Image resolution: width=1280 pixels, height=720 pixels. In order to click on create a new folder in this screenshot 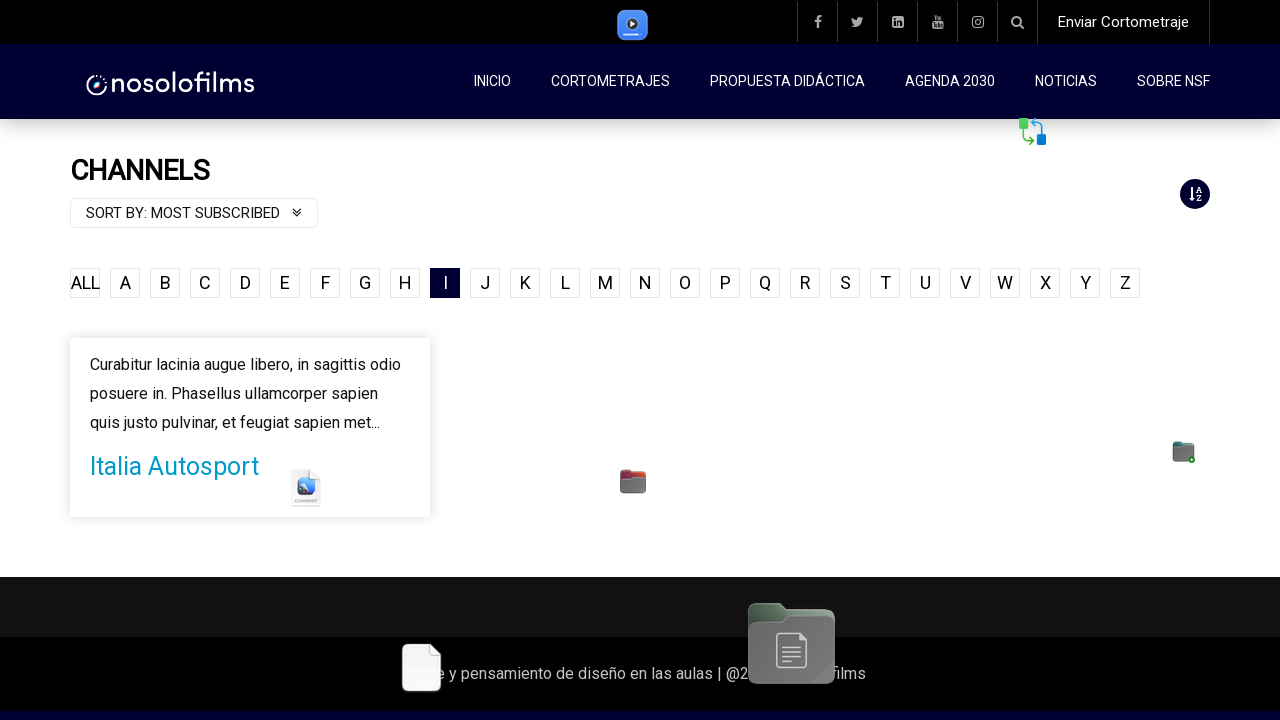, I will do `click(1183, 451)`.